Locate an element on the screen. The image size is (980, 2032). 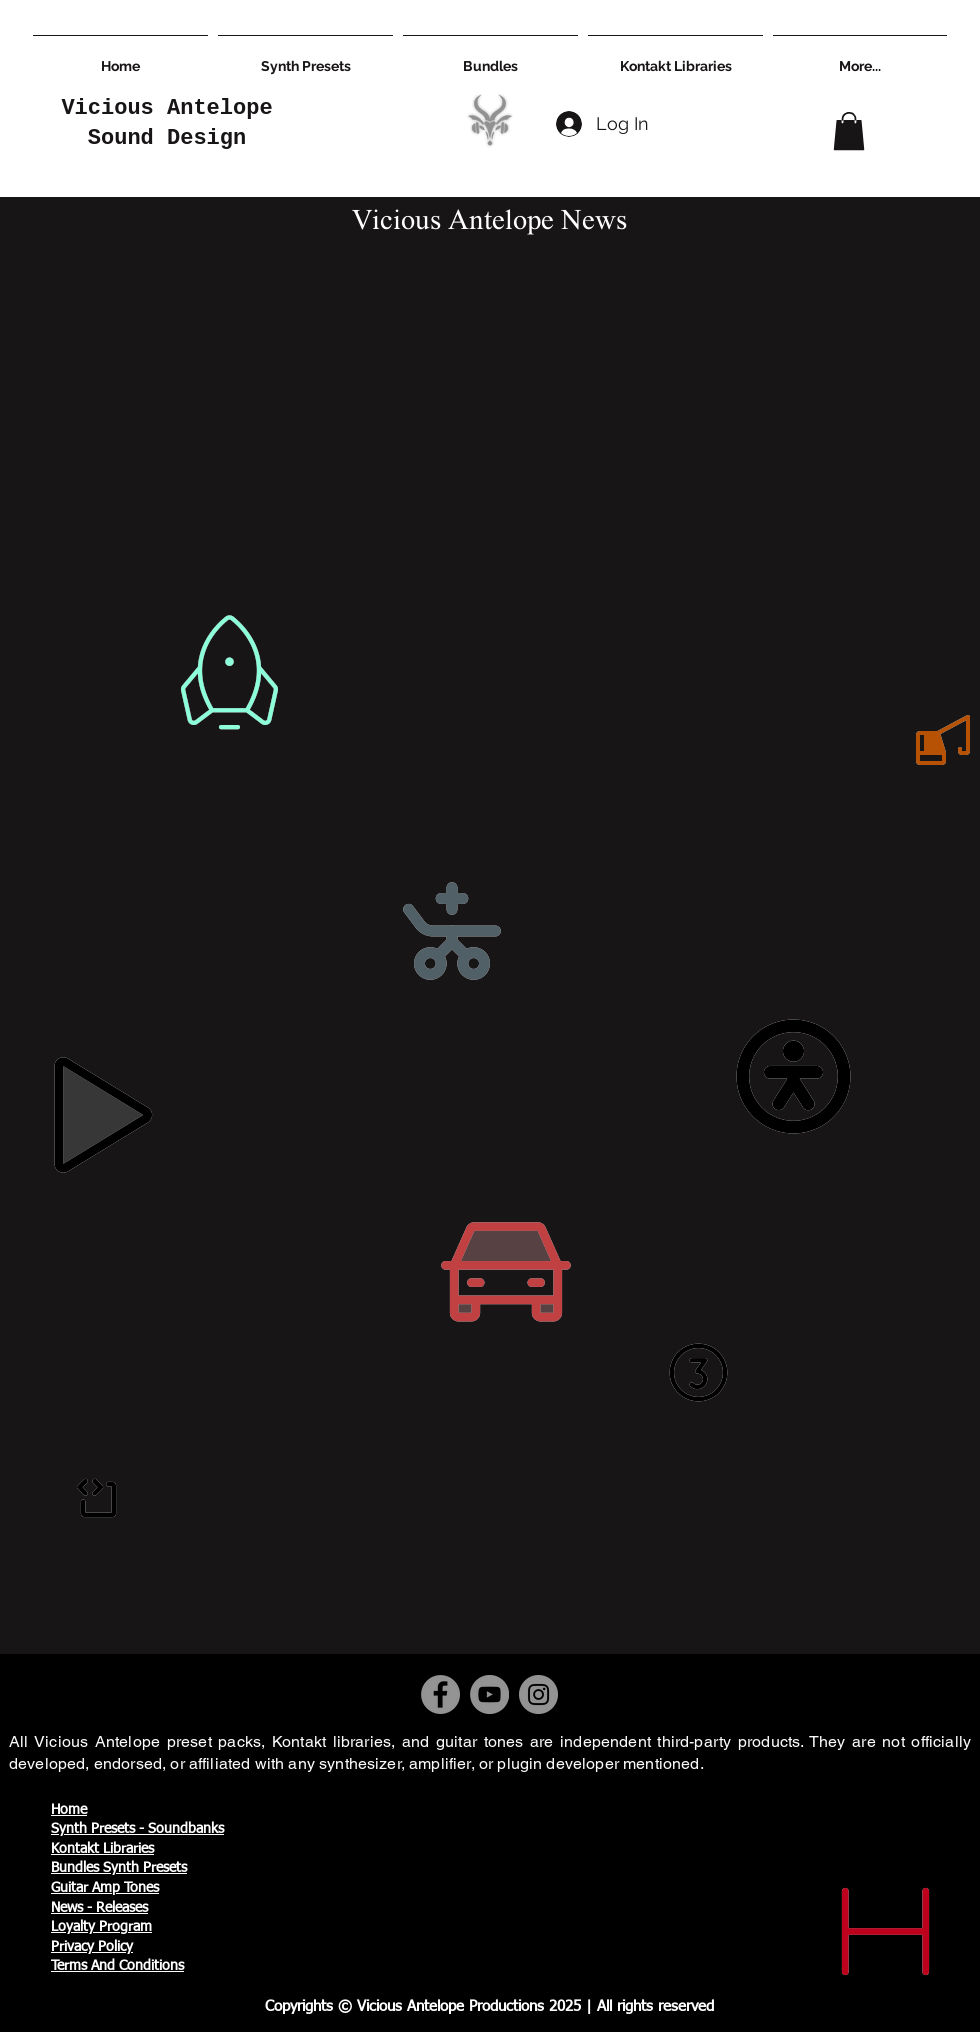
indicates step three in a multi-step process is located at coordinates (698, 1372).